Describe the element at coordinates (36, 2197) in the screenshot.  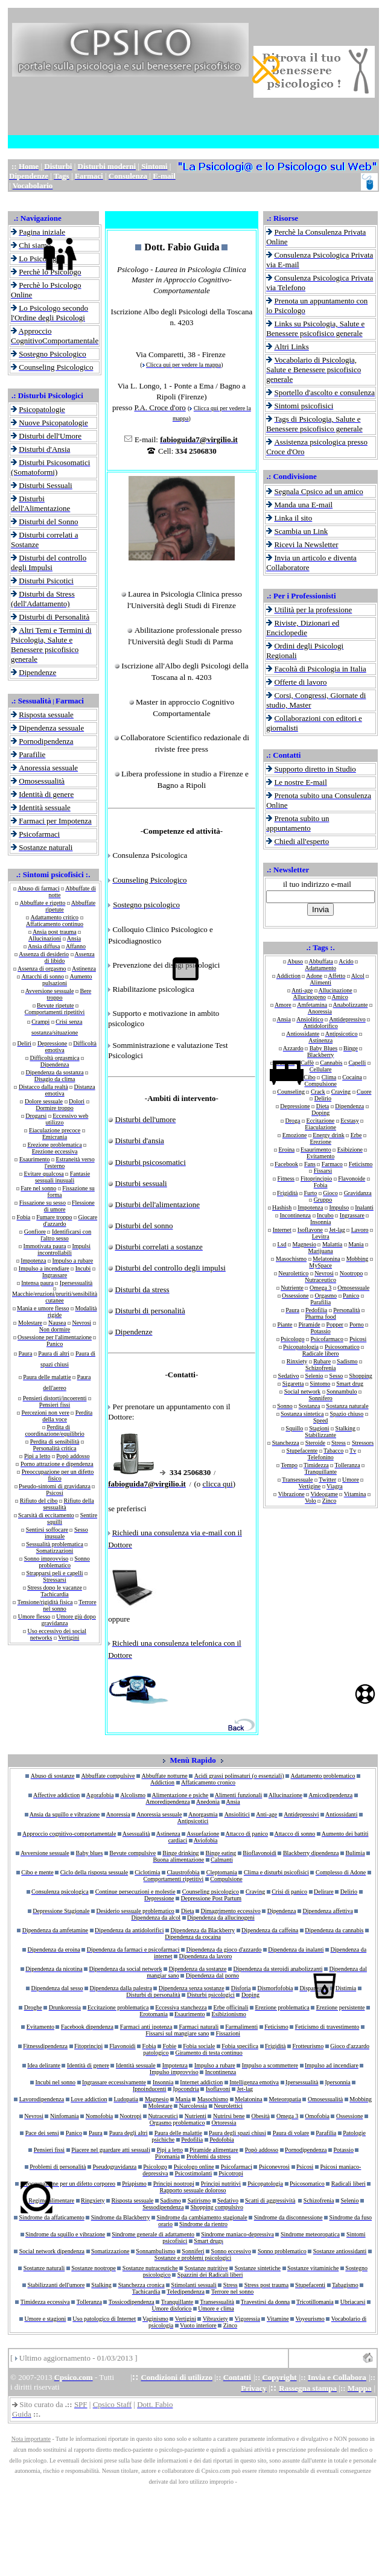
I see `expand content to fullscreen mode` at that location.